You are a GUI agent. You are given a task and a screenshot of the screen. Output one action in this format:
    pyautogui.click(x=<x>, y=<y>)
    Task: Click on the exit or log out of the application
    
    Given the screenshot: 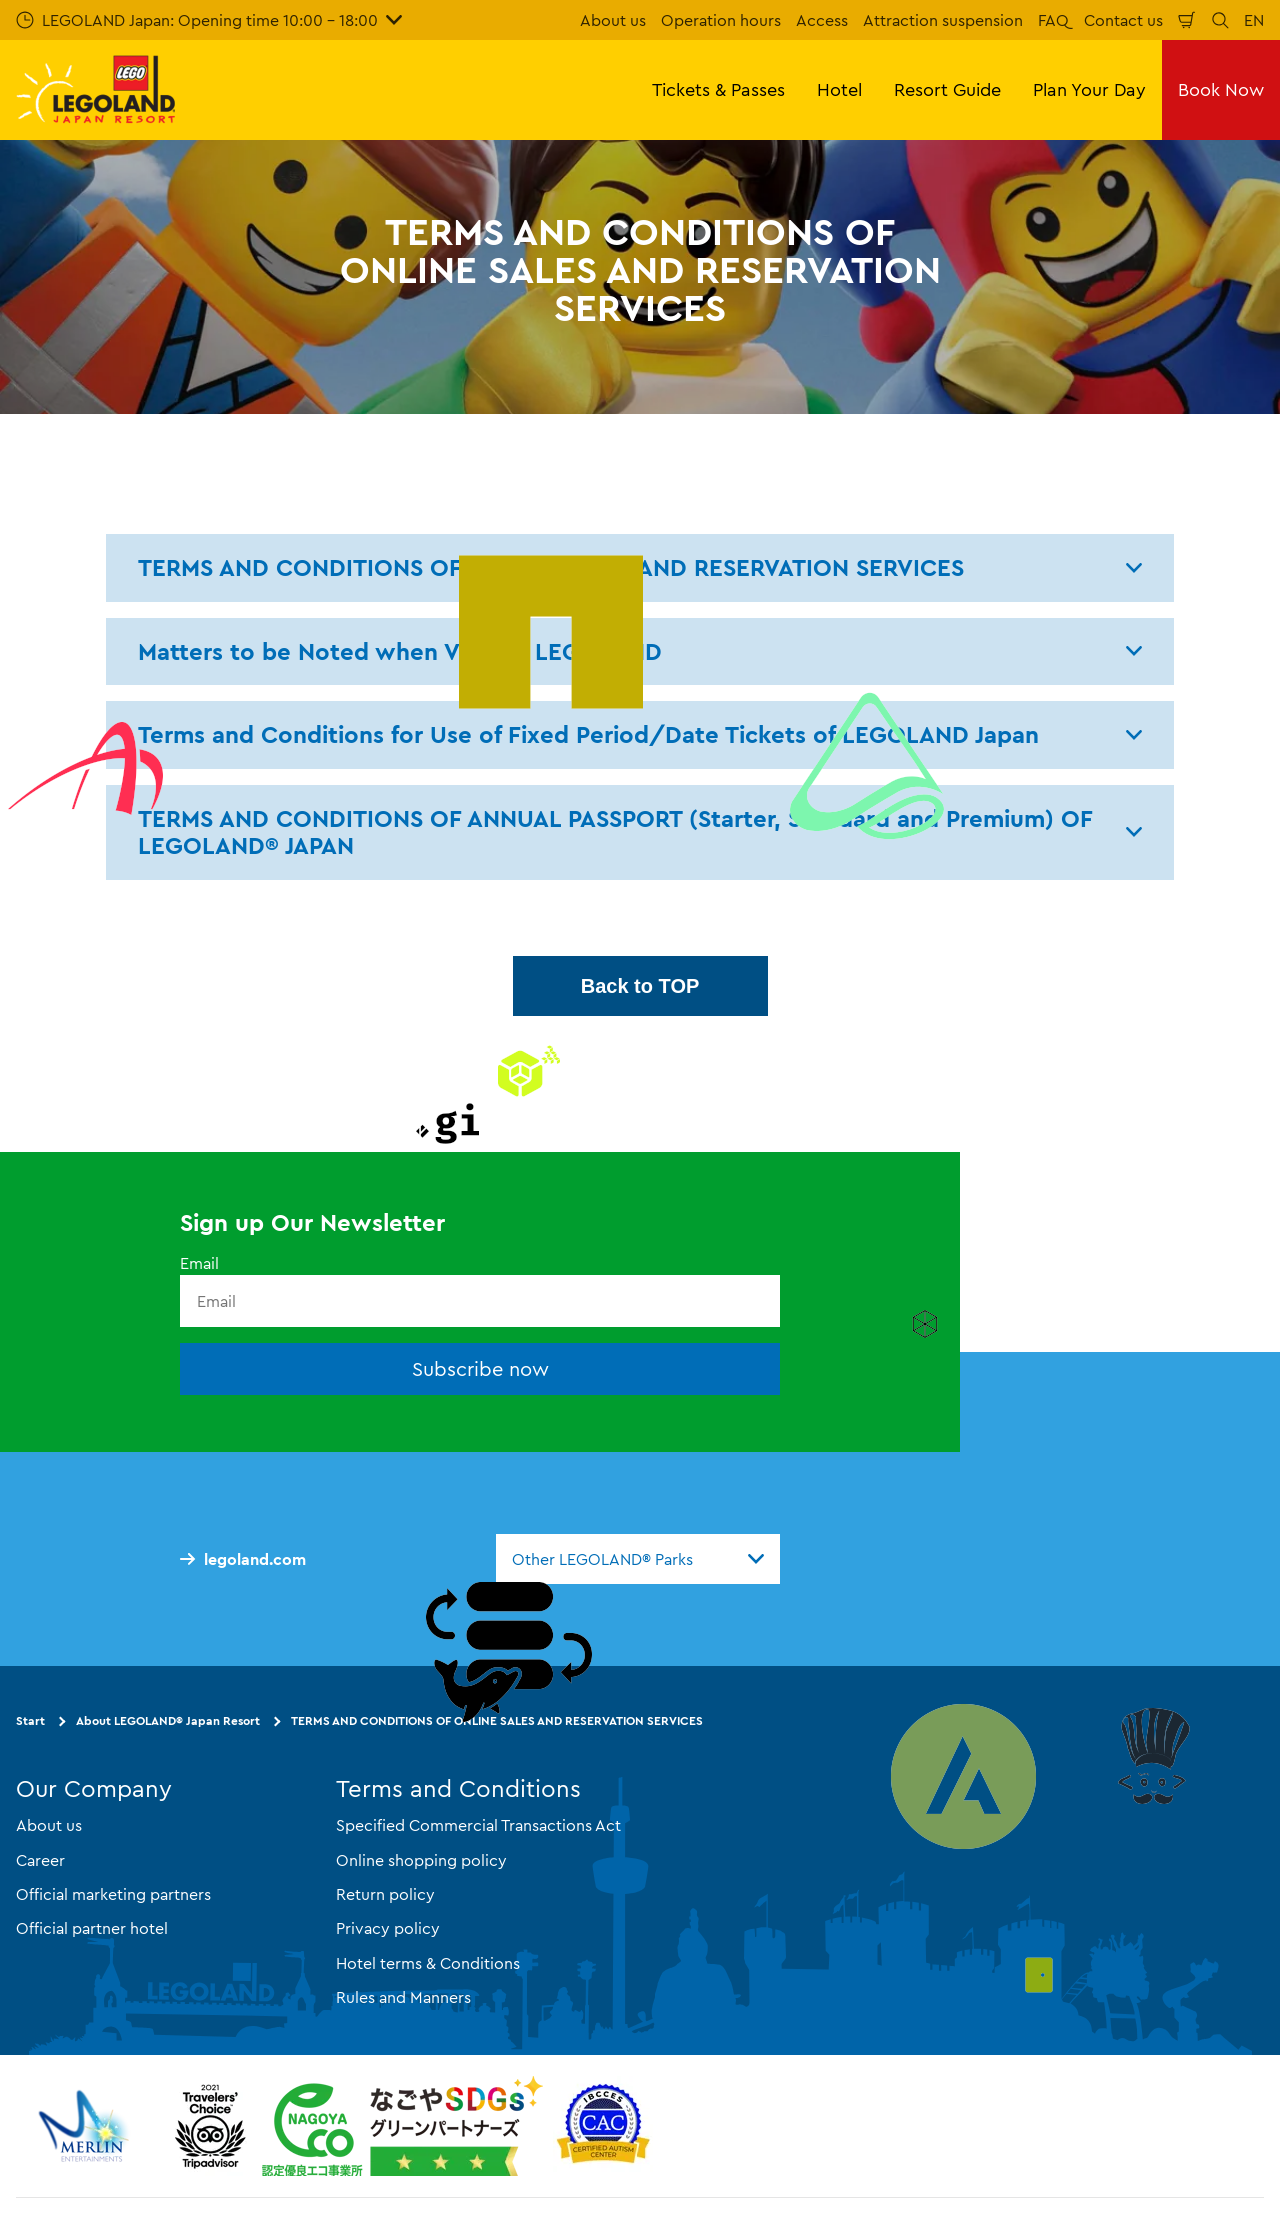 What is the action you would take?
    pyautogui.click(x=1039, y=1975)
    